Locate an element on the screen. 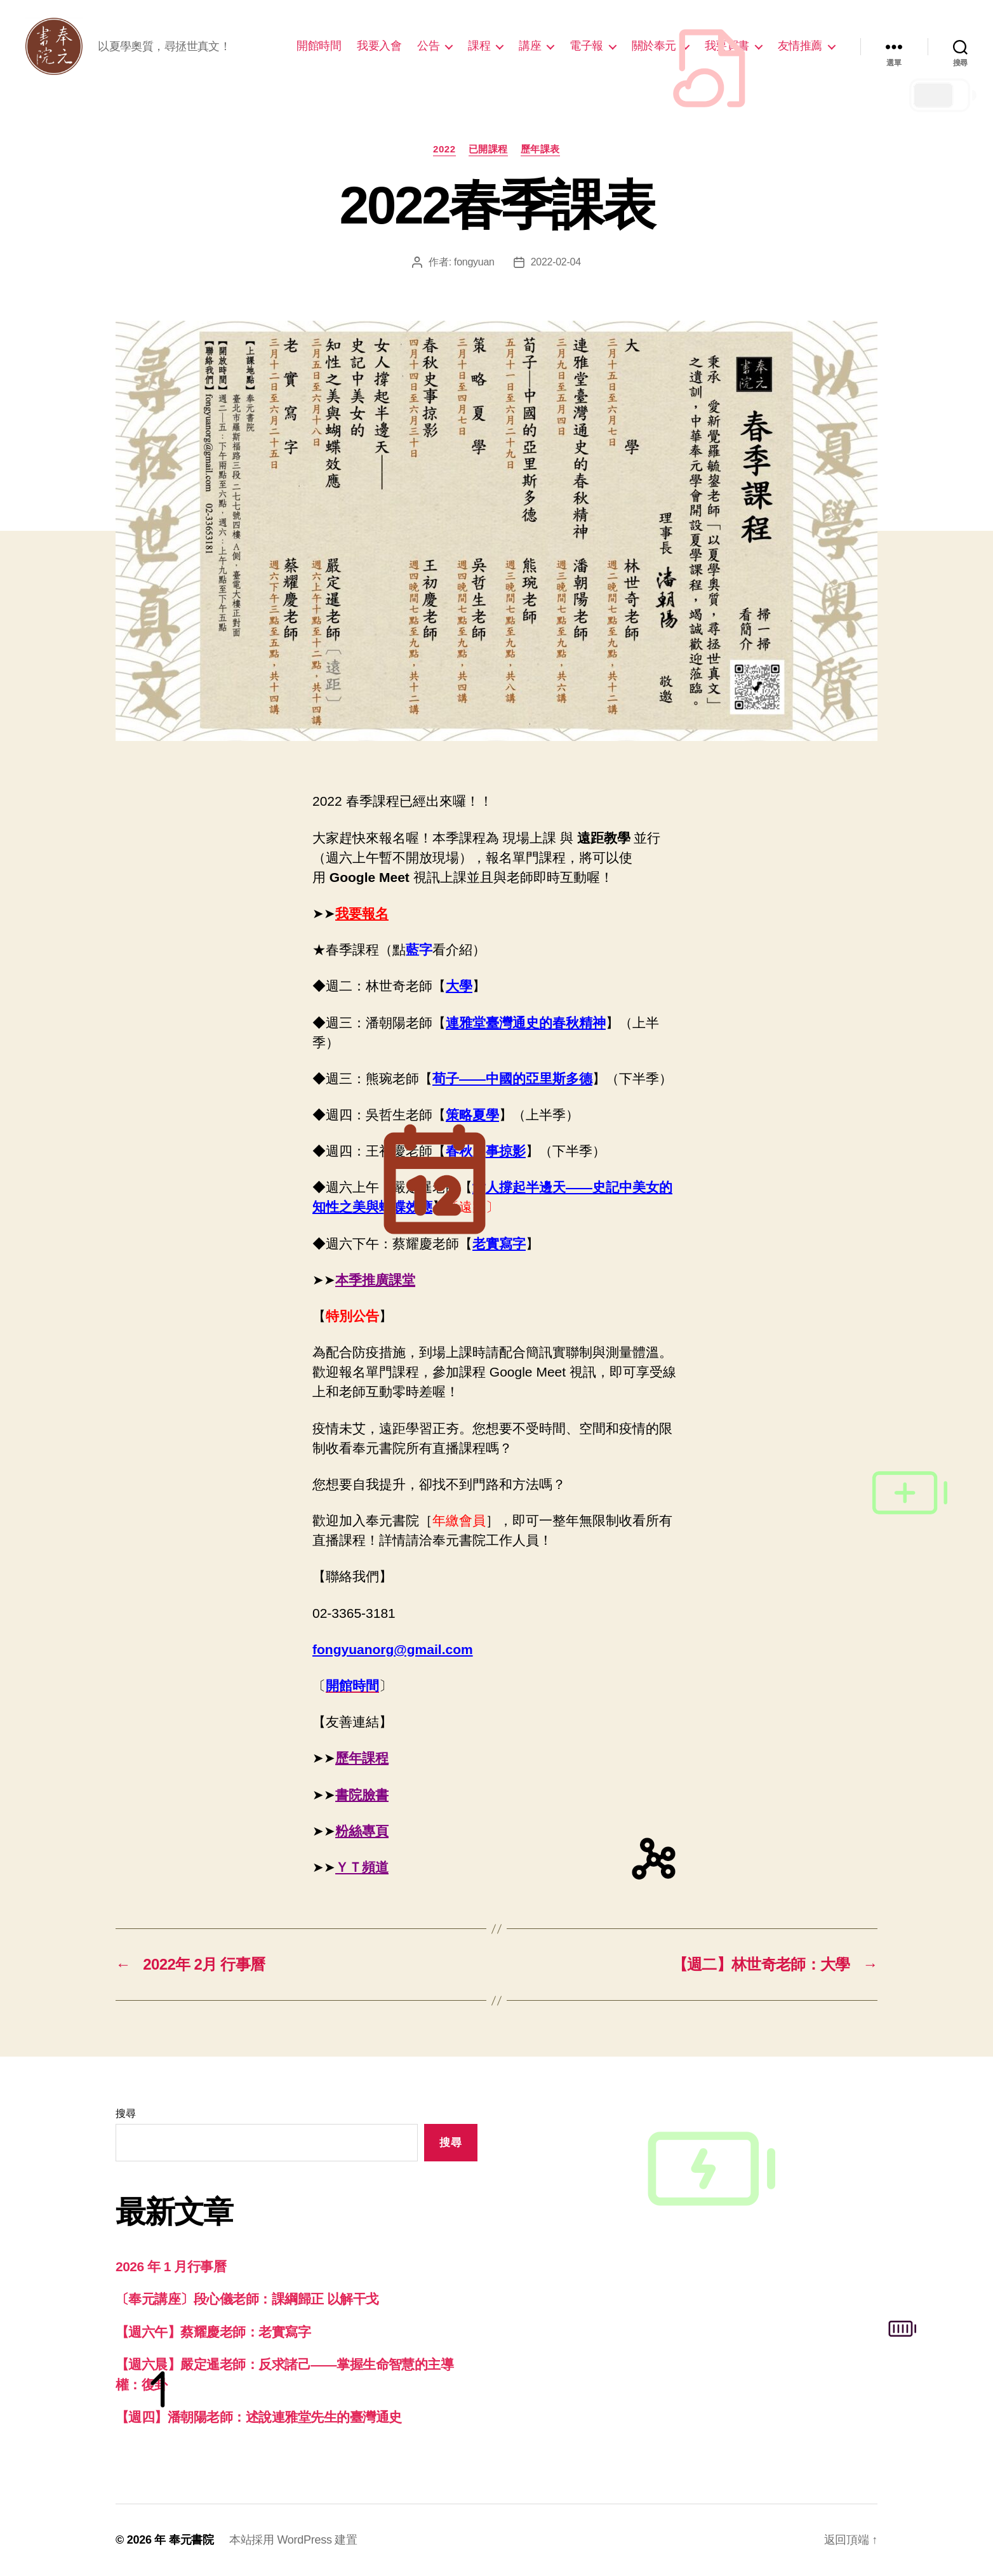 This screenshot has height=2576, width=993. view network or connection graph is located at coordinates (653, 1859).